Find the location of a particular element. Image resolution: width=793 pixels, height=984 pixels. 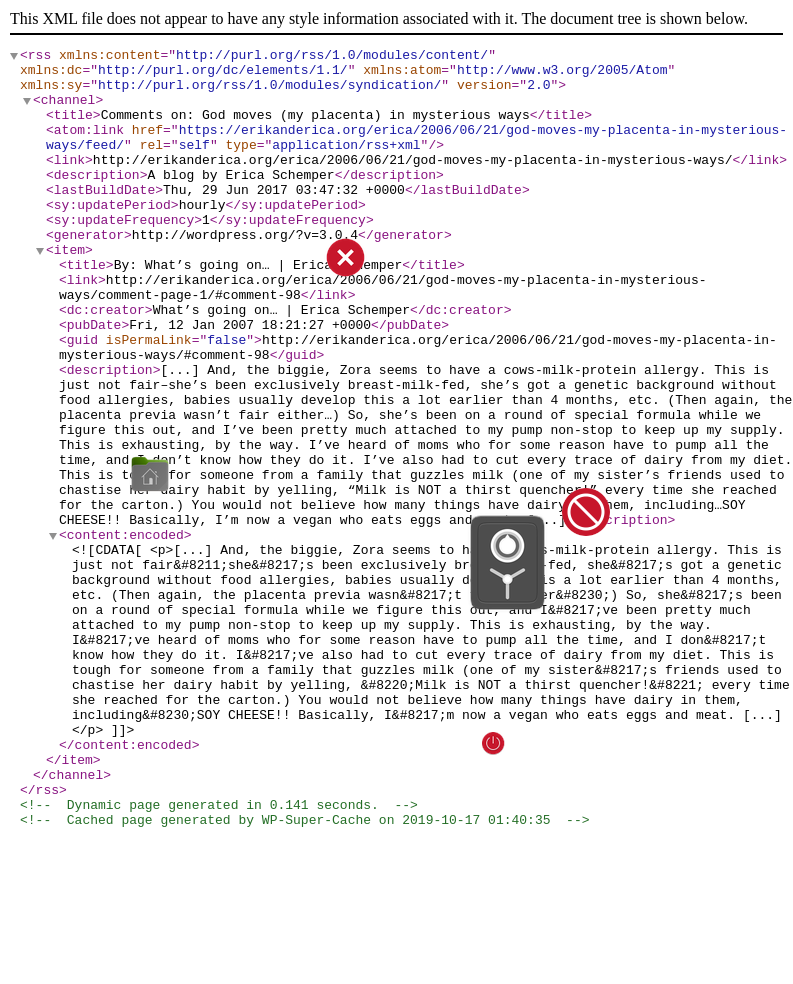

shut down the system is located at coordinates (493, 743).